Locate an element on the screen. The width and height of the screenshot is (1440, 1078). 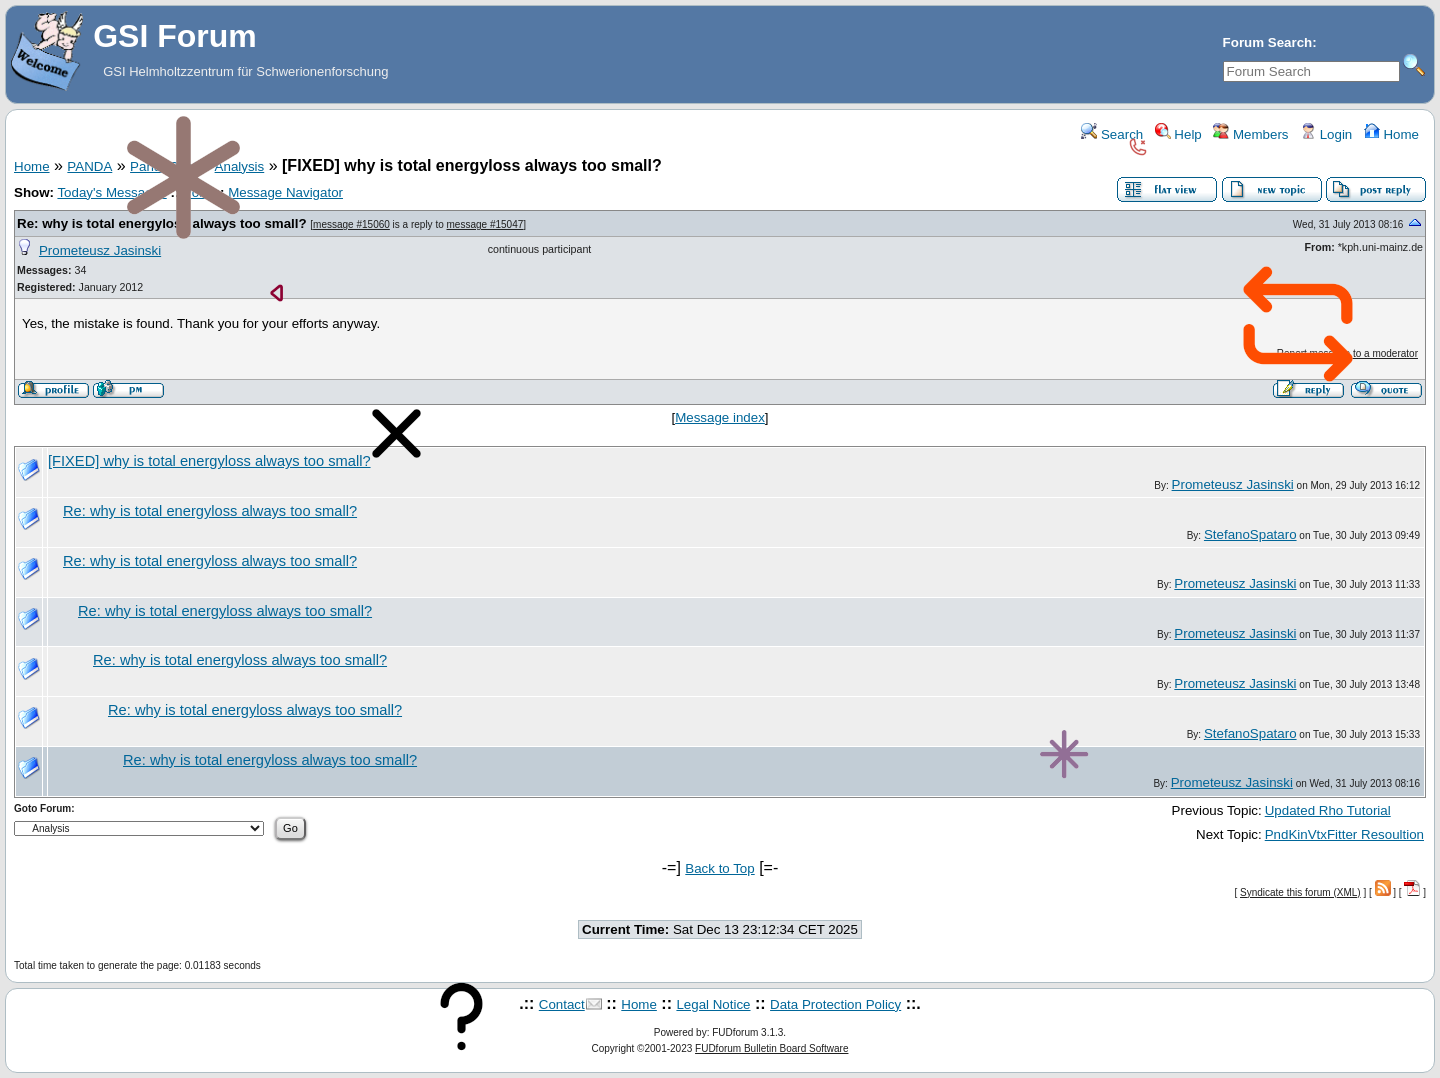
access help or support is located at coordinates (461, 1016).